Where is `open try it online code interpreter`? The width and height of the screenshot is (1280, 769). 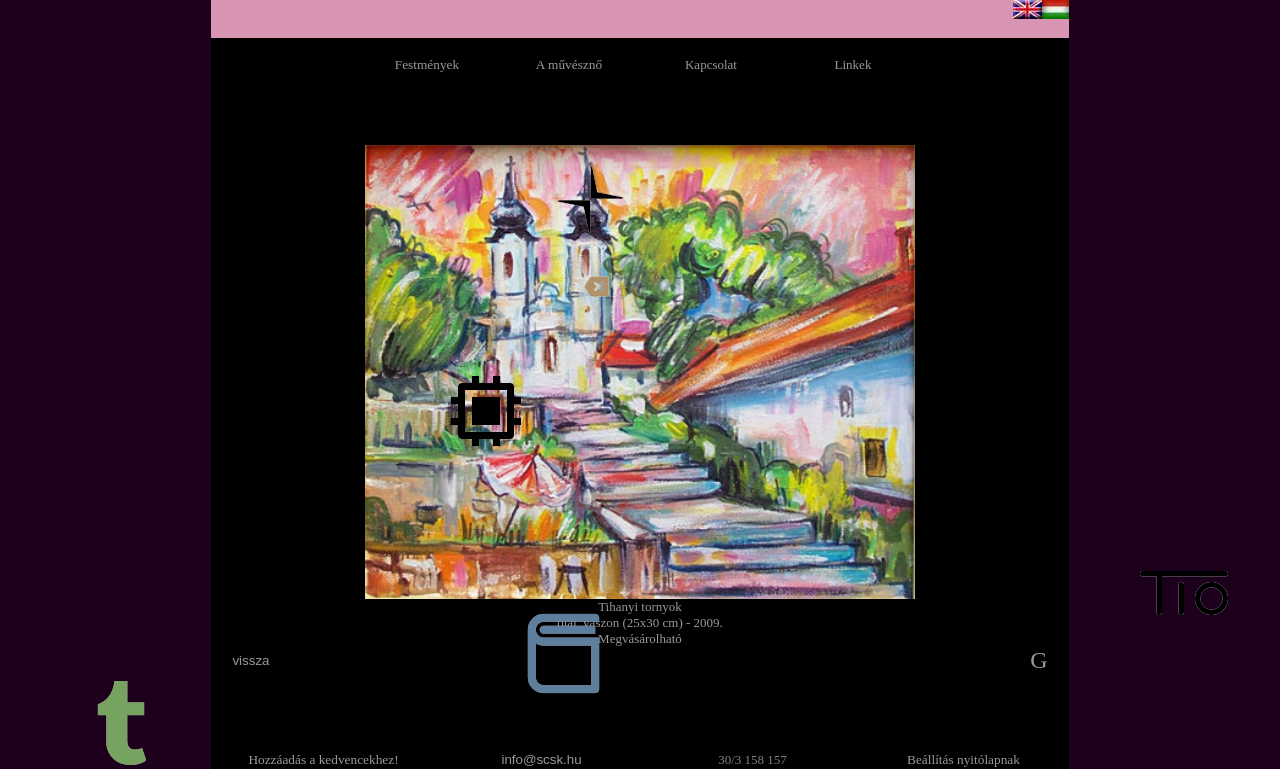 open try it online code interpreter is located at coordinates (1184, 593).